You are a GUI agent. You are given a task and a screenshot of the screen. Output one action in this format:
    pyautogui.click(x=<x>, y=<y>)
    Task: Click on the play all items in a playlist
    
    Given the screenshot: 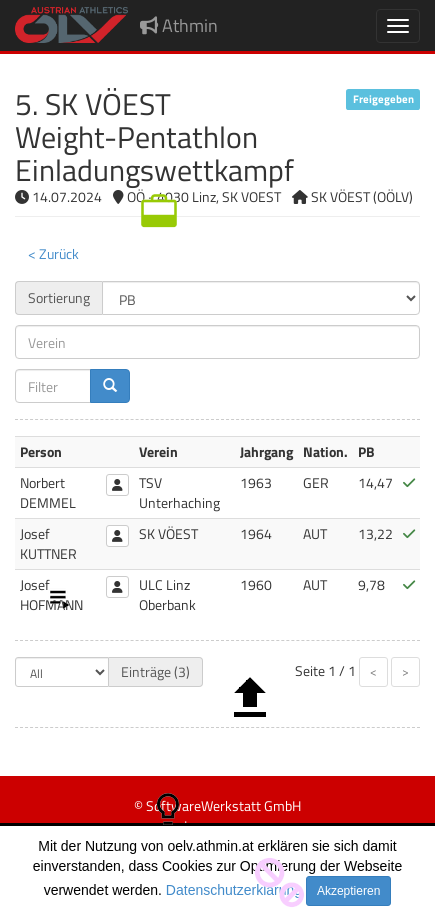 What is the action you would take?
    pyautogui.click(x=60, y=598)
    